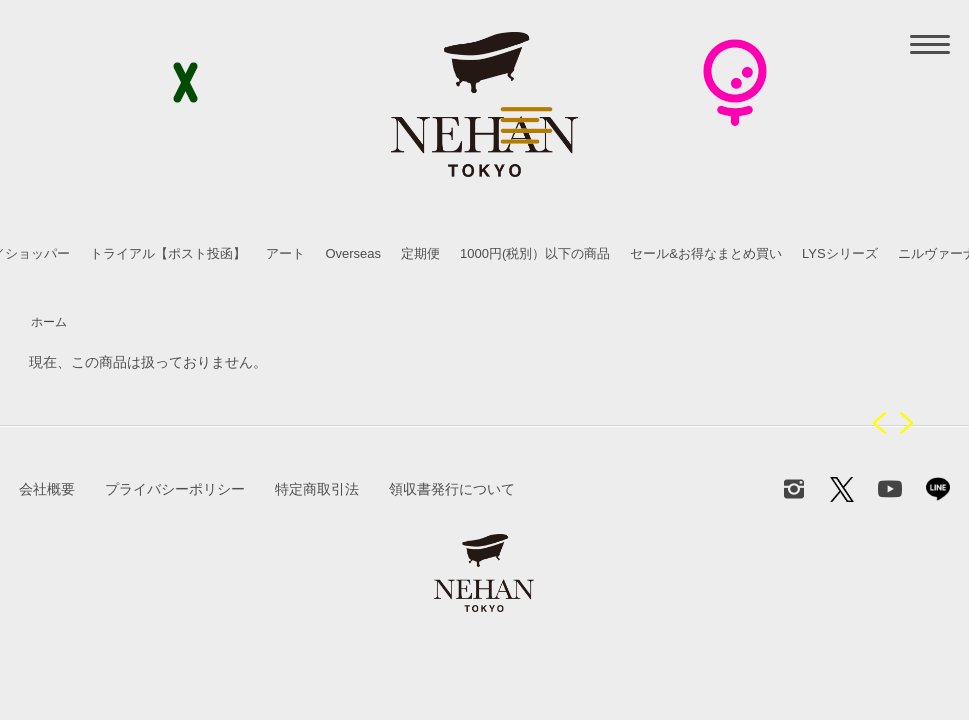  I want to click on align text to the left, so click(526, 126).